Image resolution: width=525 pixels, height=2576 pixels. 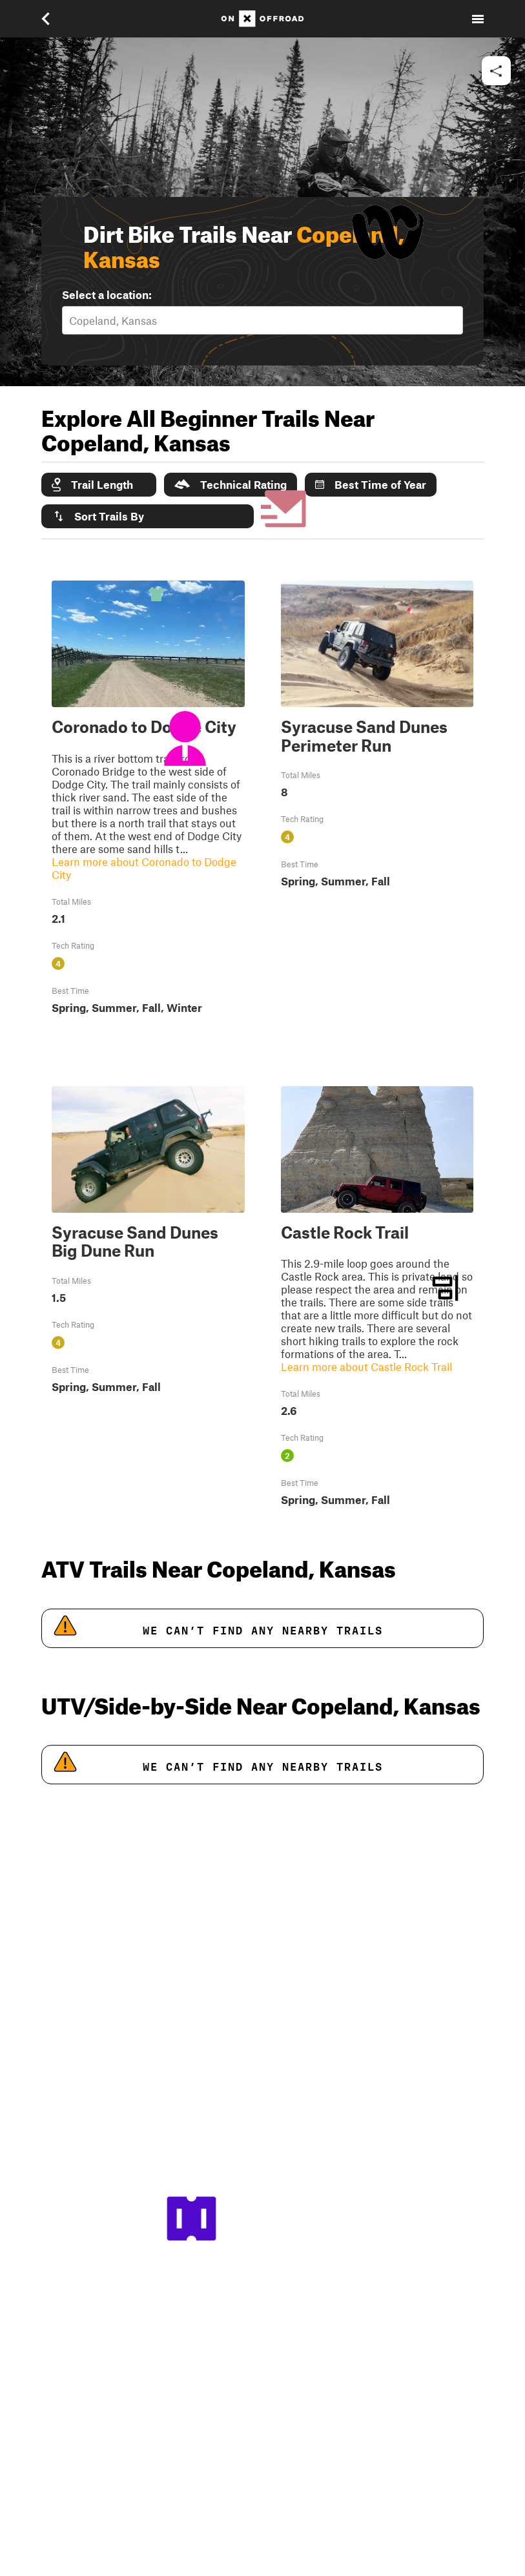 I want to click on align selected items to the right edge, so click(x=445, y=1288).